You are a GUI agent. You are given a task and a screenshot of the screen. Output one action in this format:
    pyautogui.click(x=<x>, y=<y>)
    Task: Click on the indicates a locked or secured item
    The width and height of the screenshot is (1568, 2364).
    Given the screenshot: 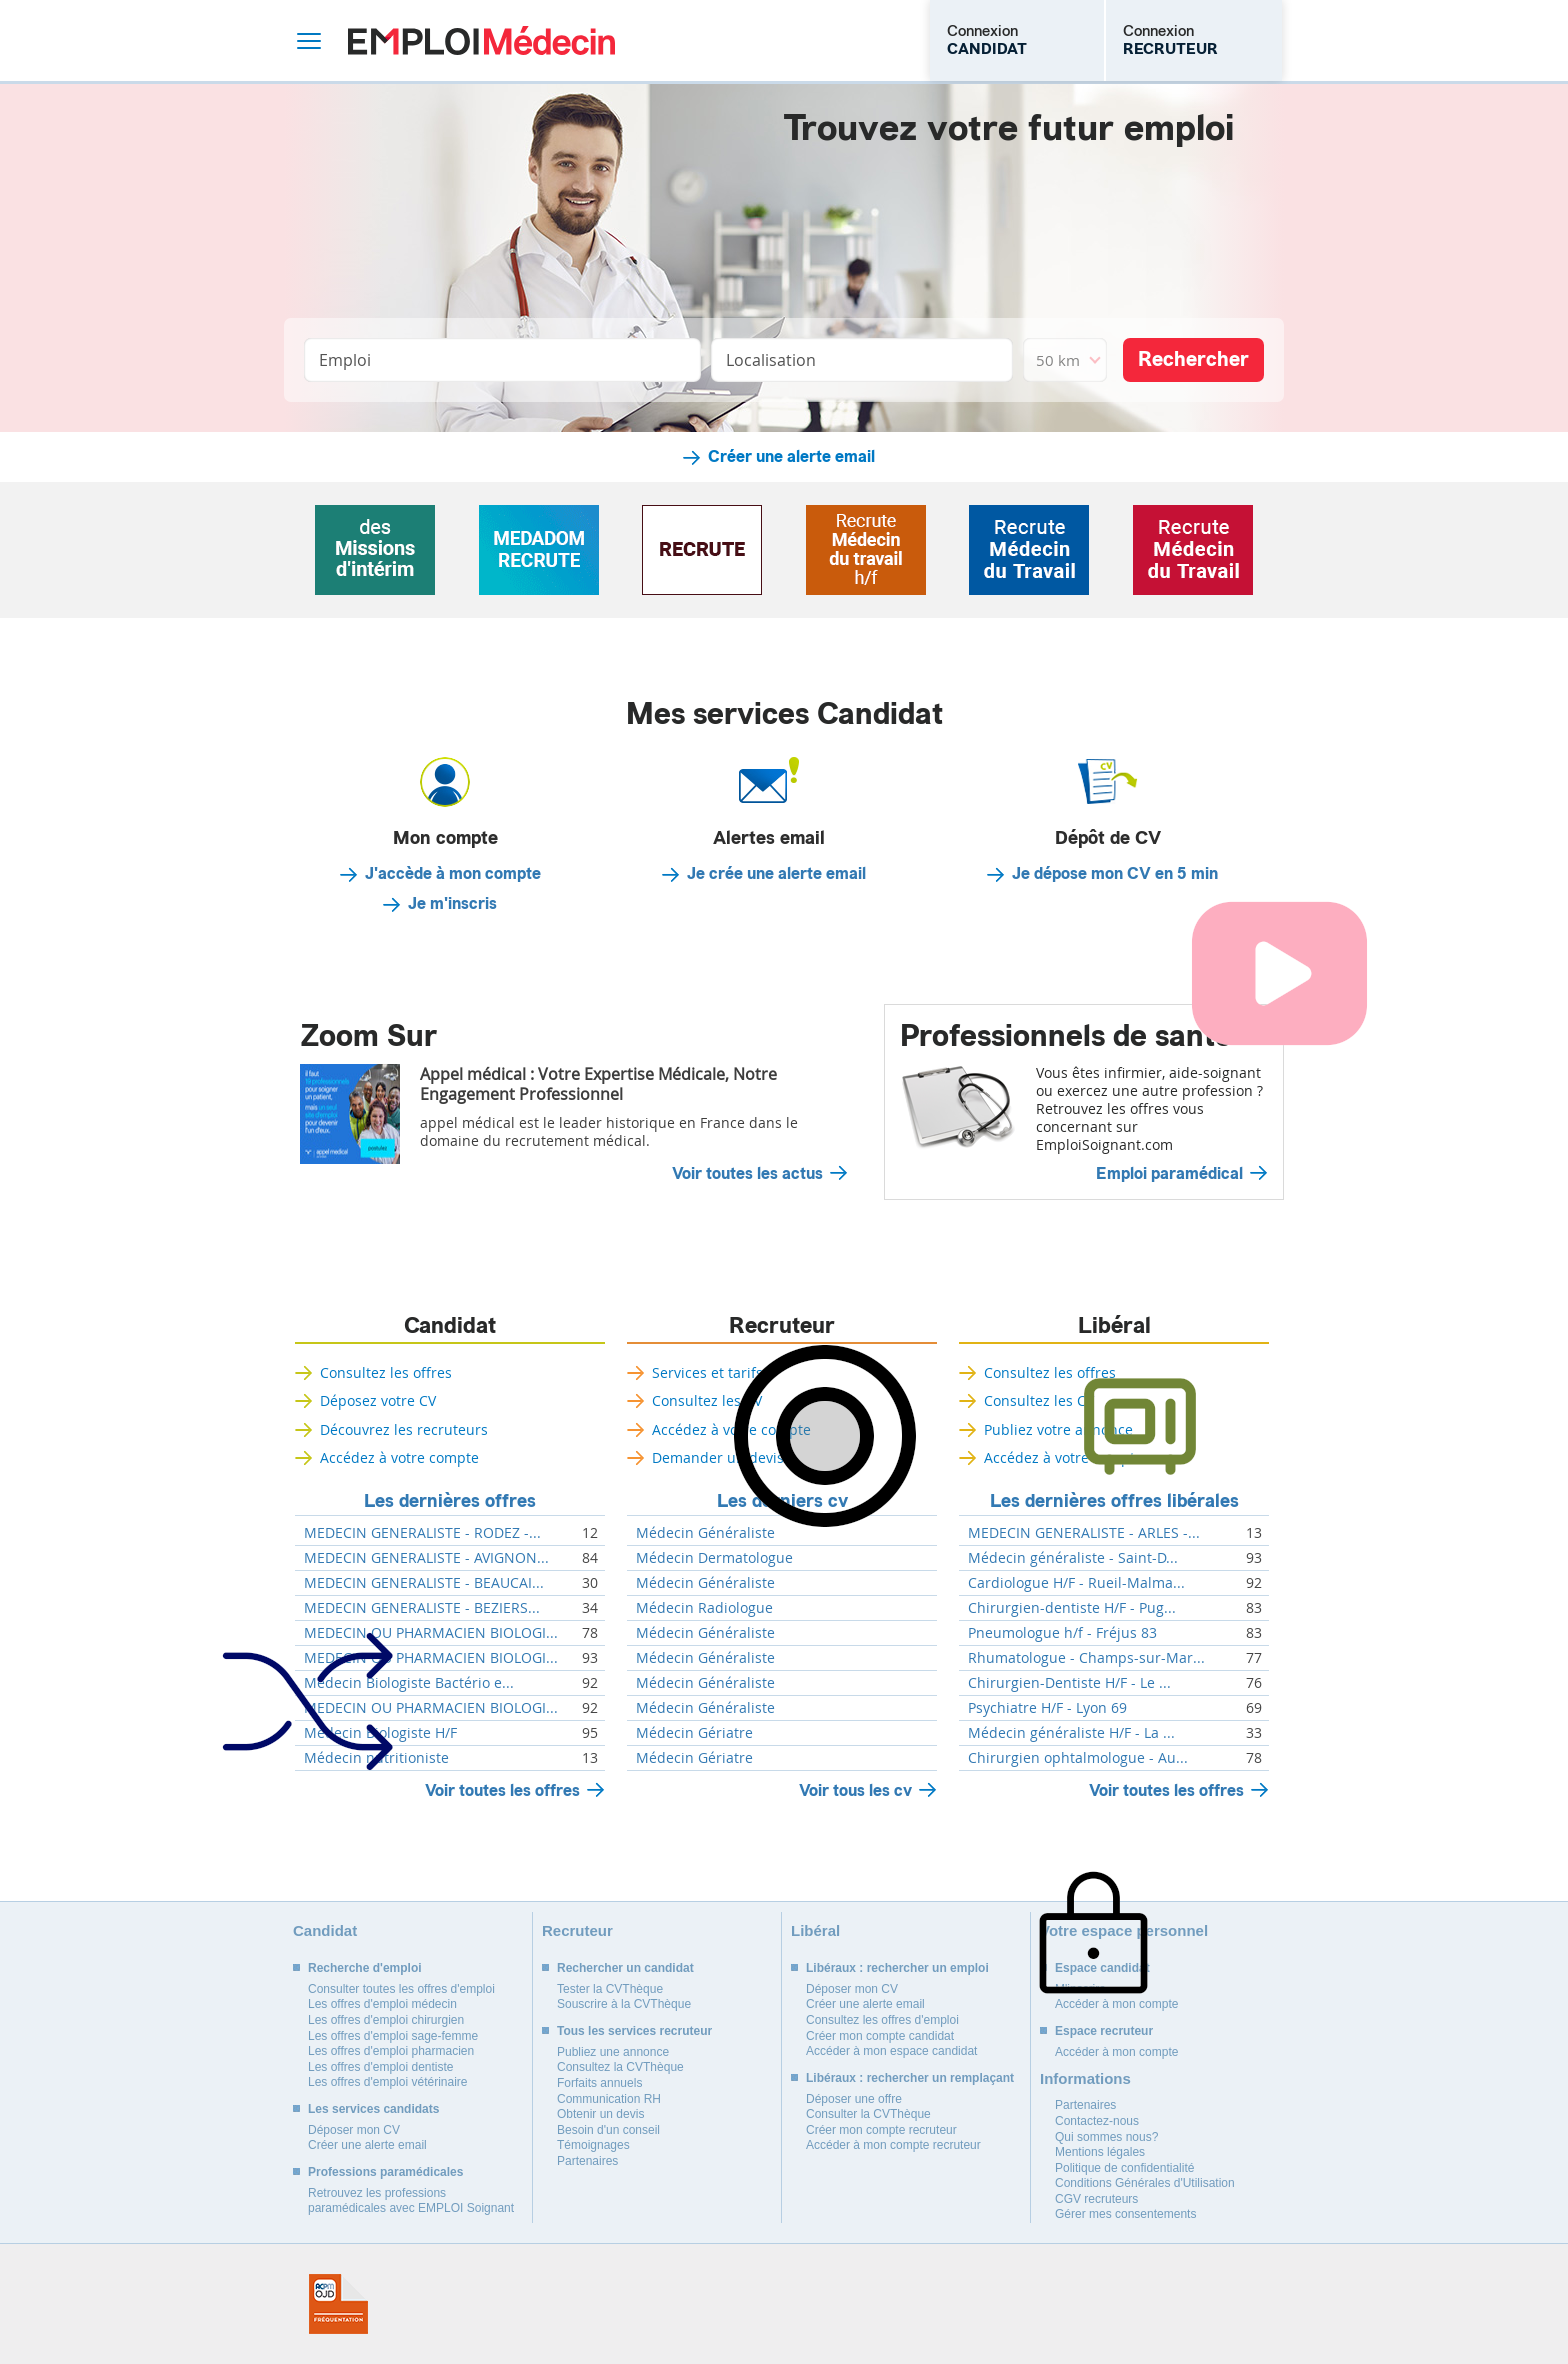 What is the action you would take?
    pyautogui.click(x=1093, y=1939)
    